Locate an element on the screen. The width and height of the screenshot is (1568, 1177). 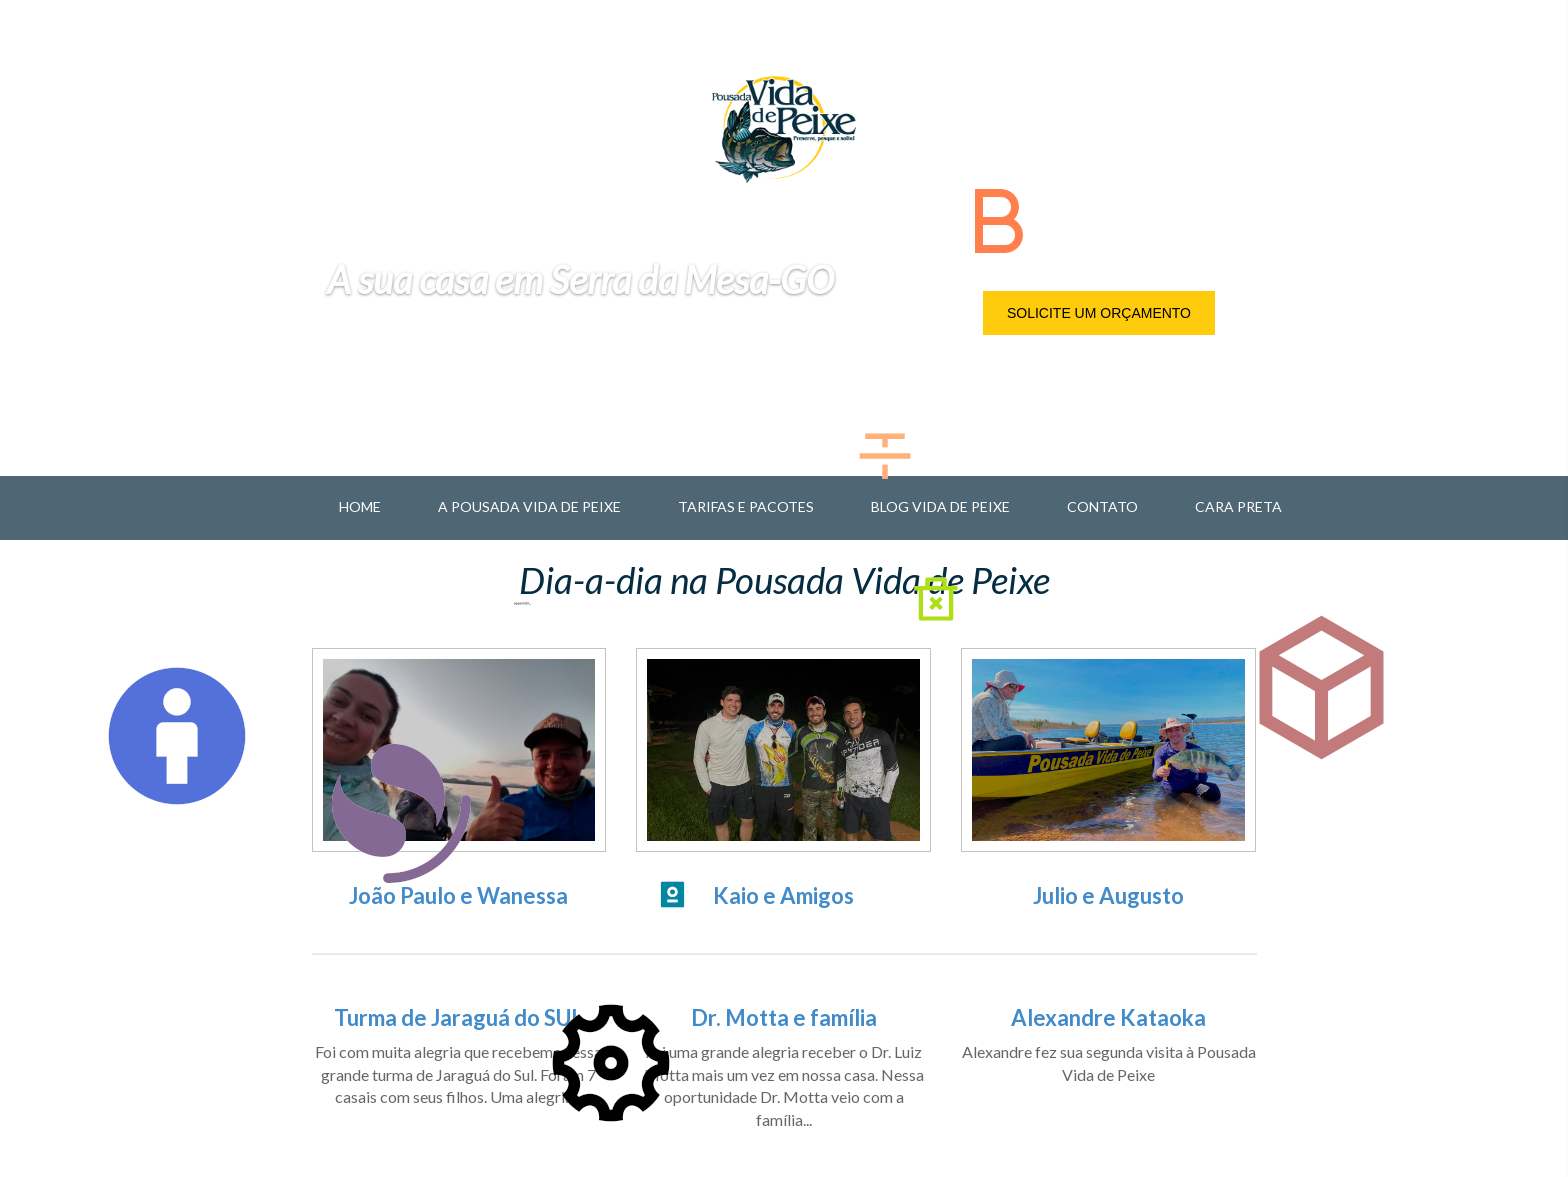
access settings or preferences is located at coordinates (611, 1063).